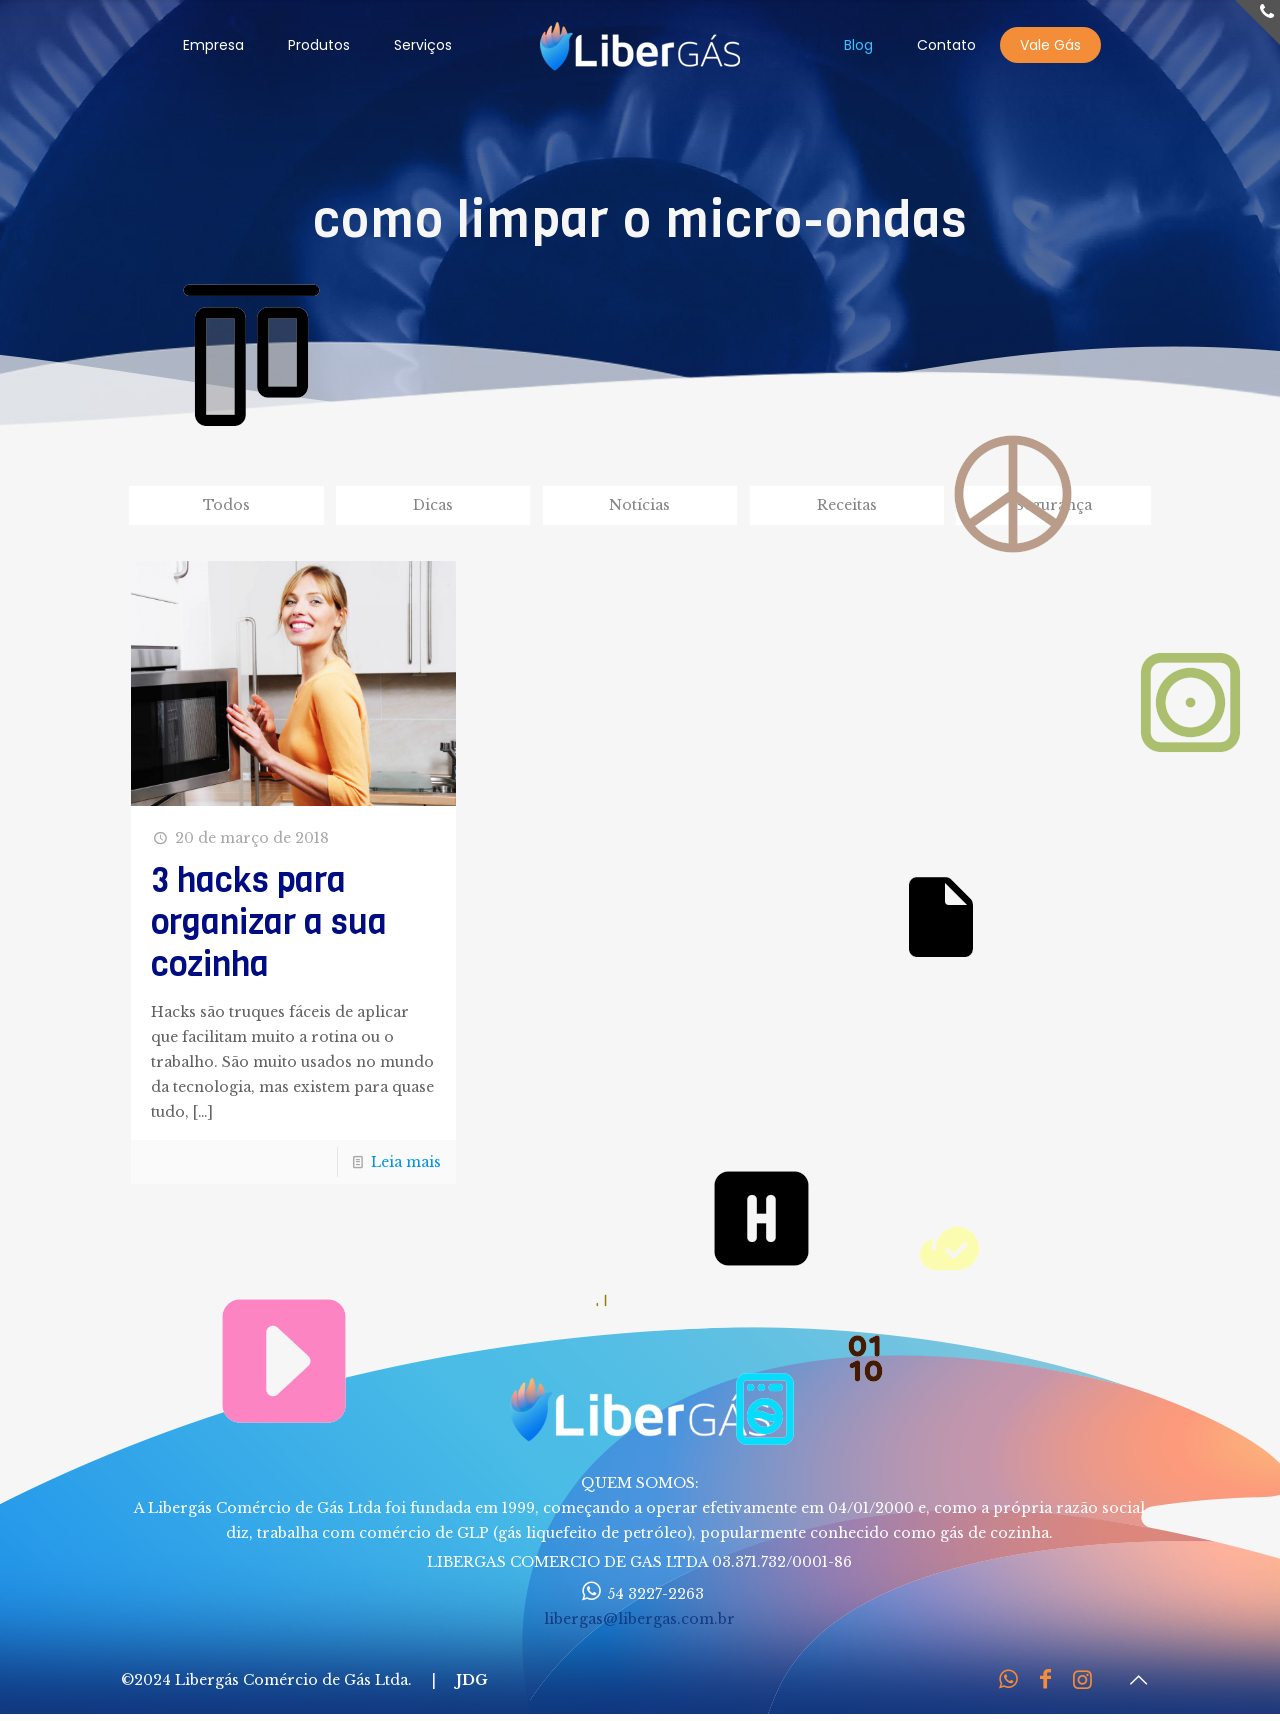 This screenshot has width=1280, height=1721. I want to click on indicates a peaceful or non-violent mode/setting, so click(1013, 494).